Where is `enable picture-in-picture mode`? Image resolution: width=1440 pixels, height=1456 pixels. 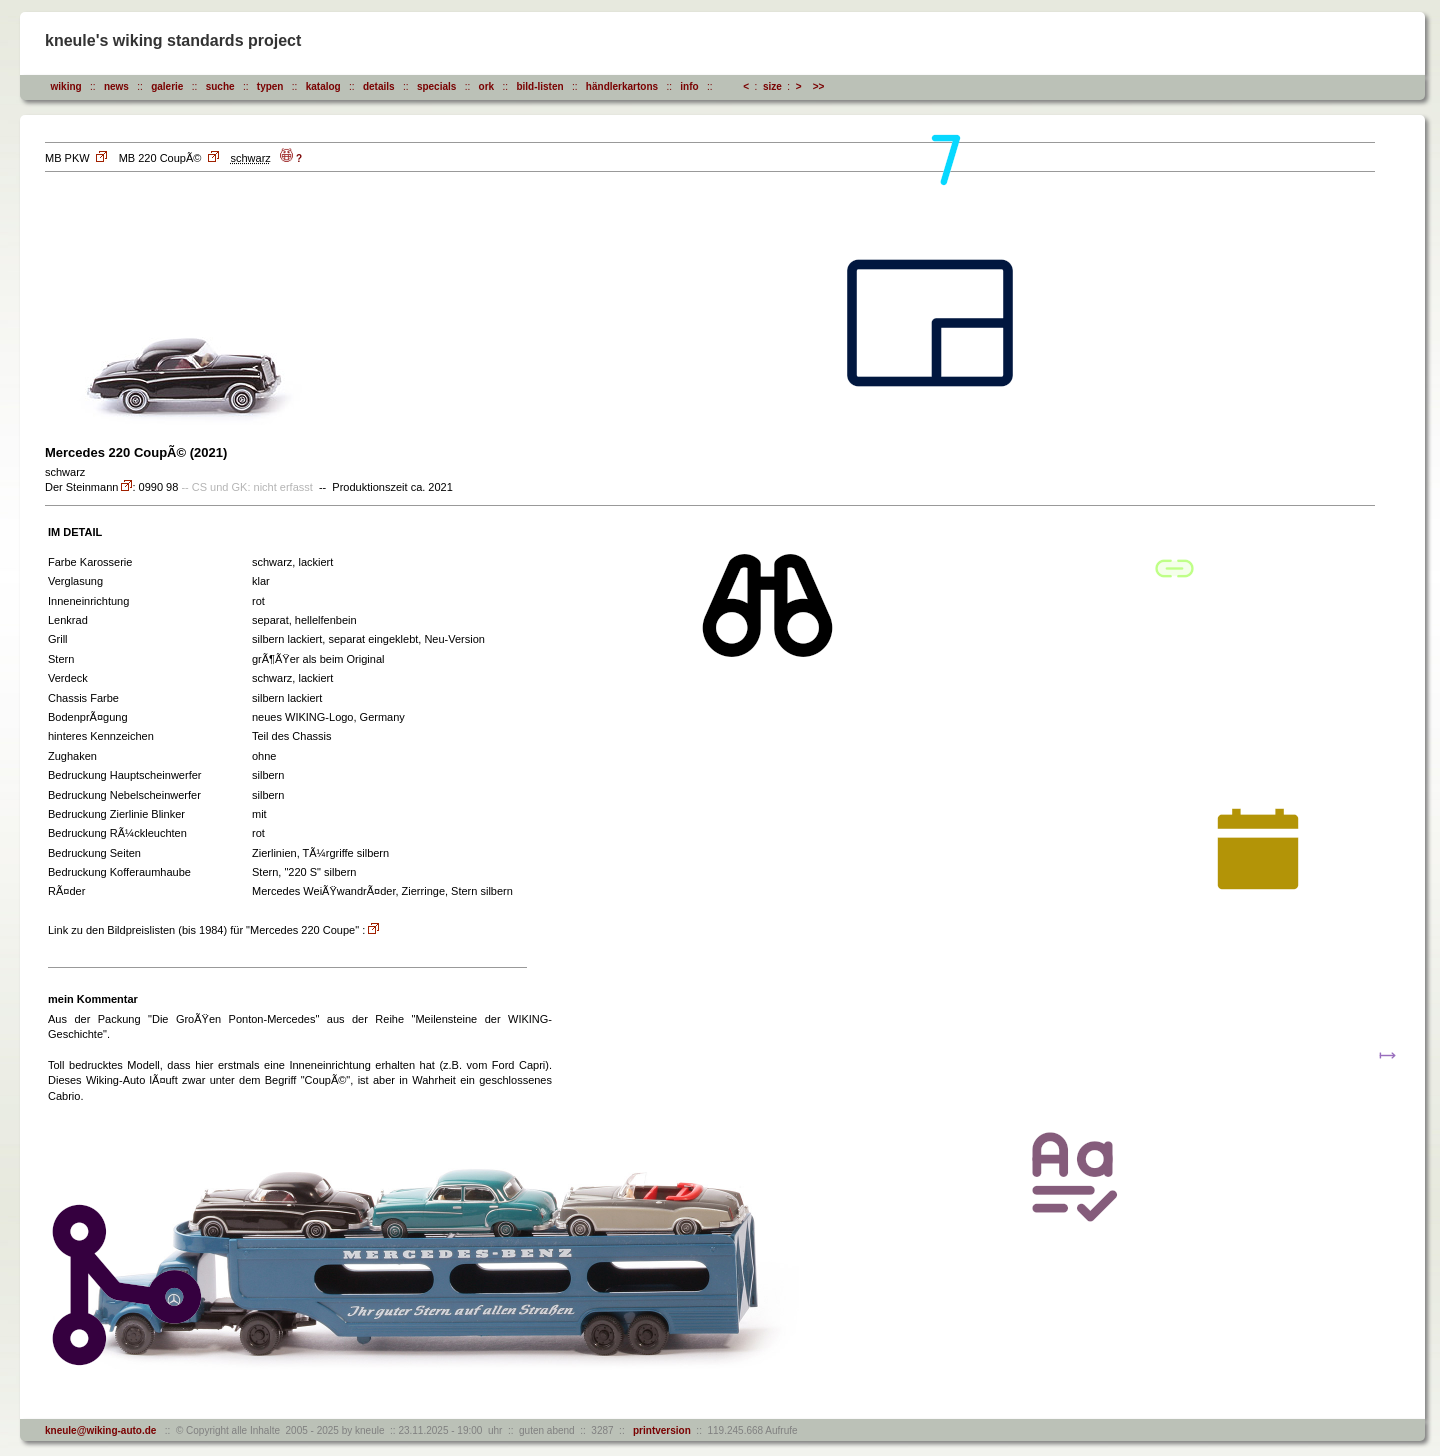 enable picture-in-picture mode is located at coordinates (930, 323).